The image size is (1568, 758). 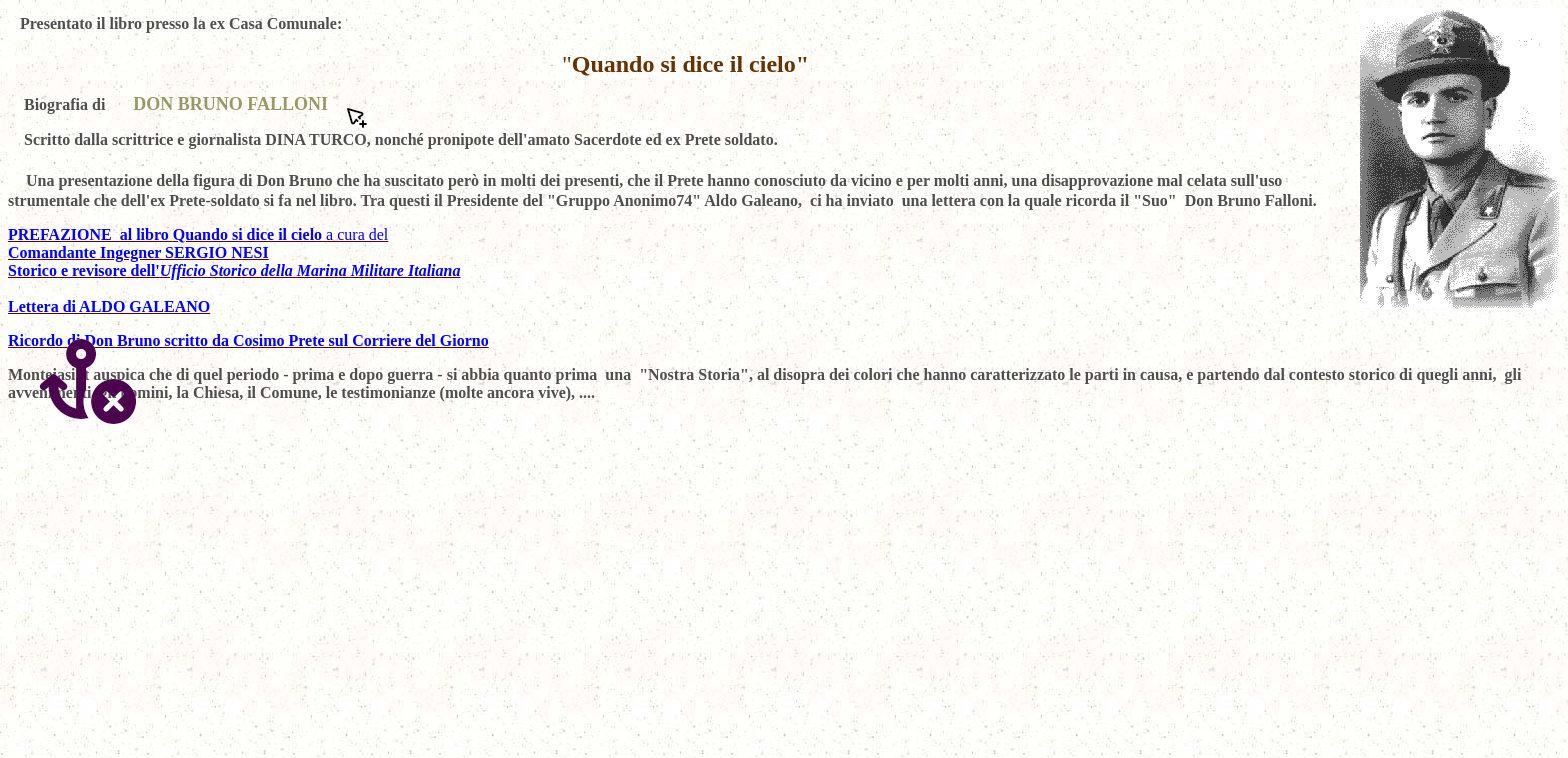 I want to click on add a new cursor or pointer, so click(x=356, y=117).